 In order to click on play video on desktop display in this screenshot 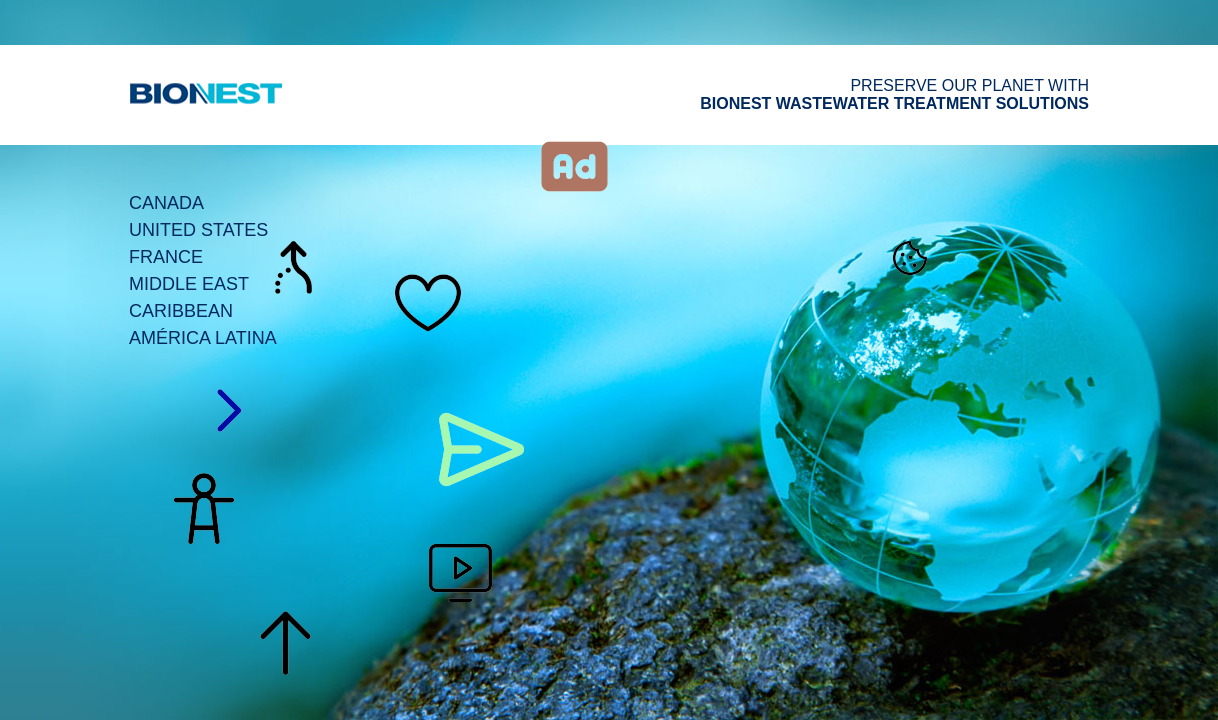, I will do `click(460, 570)`.